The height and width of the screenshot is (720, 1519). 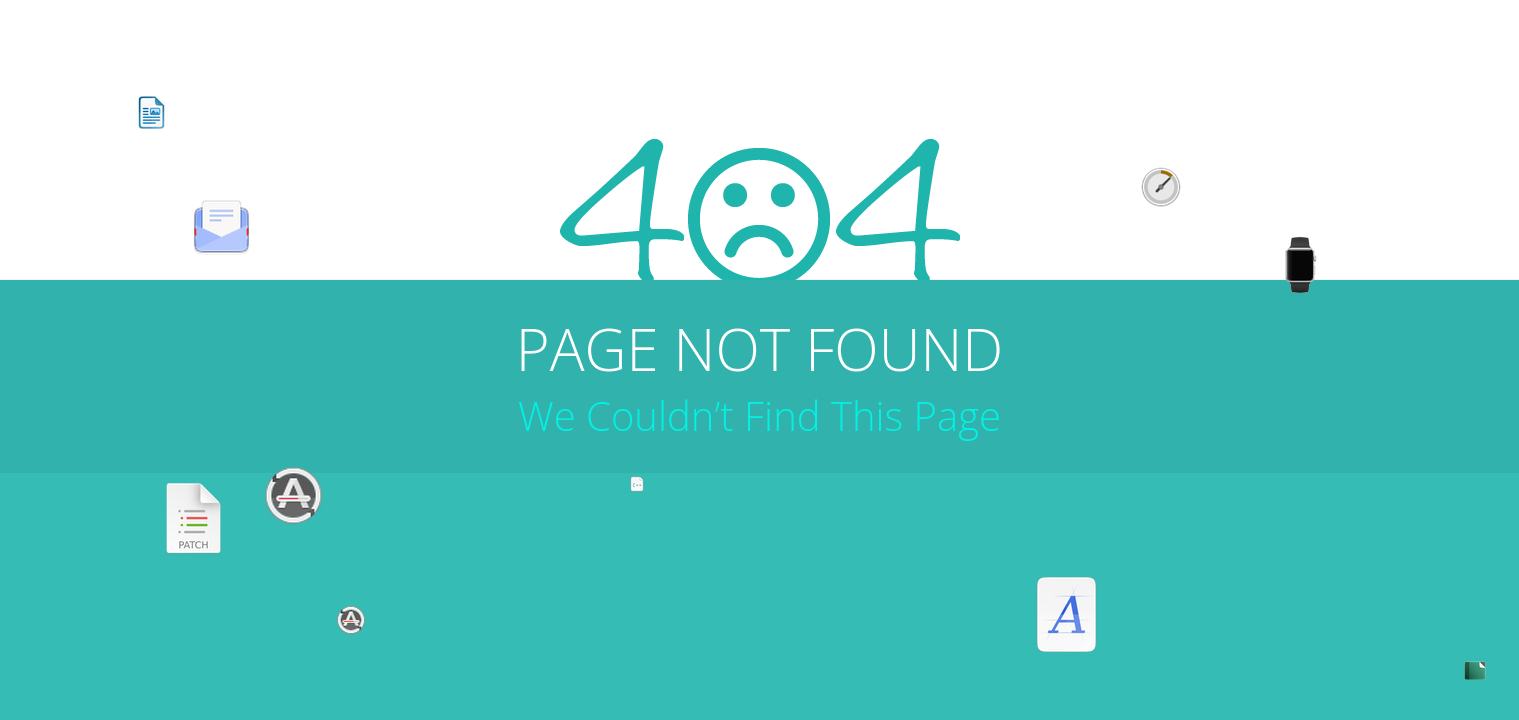 What do you see at coordinates (1066, 614) in the screenshot?
I see `open a font file` at bounding box center [1066, 614].